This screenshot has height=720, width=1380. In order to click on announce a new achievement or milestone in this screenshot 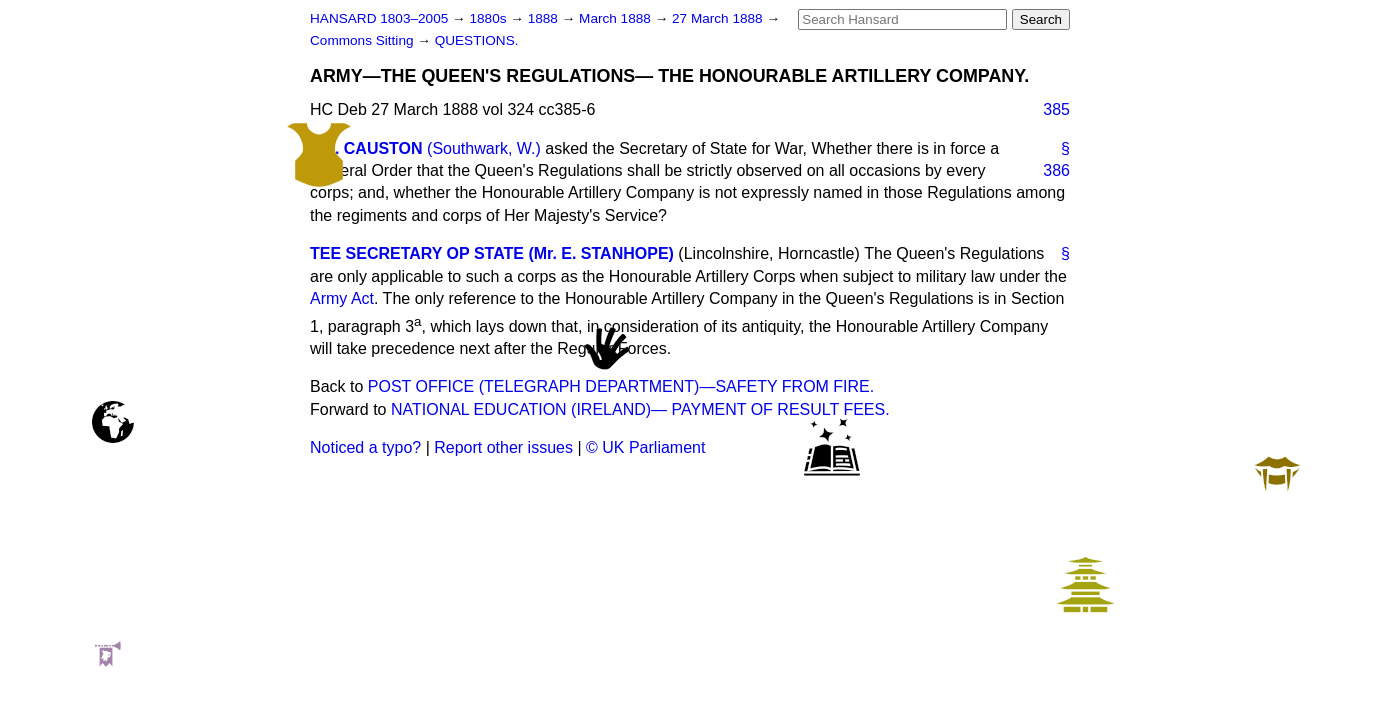, I will do `click(108, 654)`.